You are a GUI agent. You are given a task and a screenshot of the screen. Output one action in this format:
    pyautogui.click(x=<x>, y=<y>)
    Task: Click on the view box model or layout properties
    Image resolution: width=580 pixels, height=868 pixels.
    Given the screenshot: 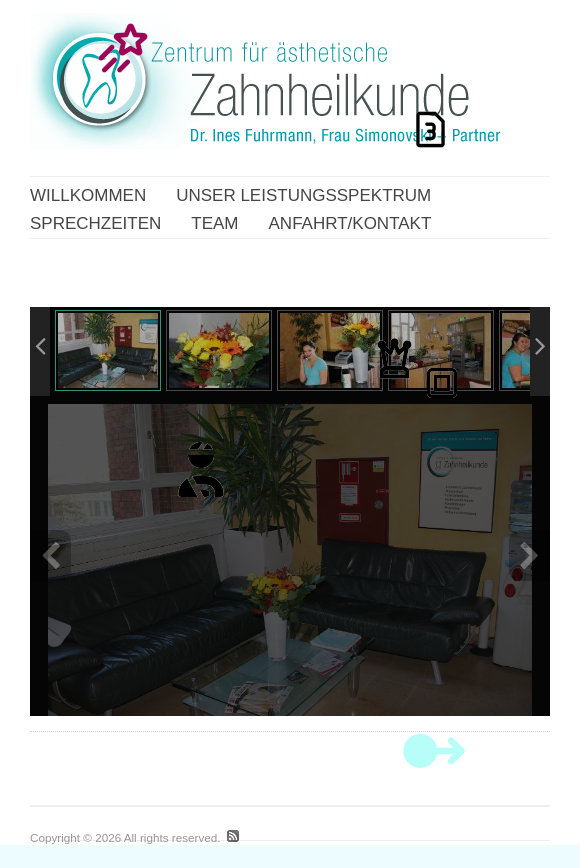 What is the action you would take?
    pyautogui.click(x=442, y=383)
    